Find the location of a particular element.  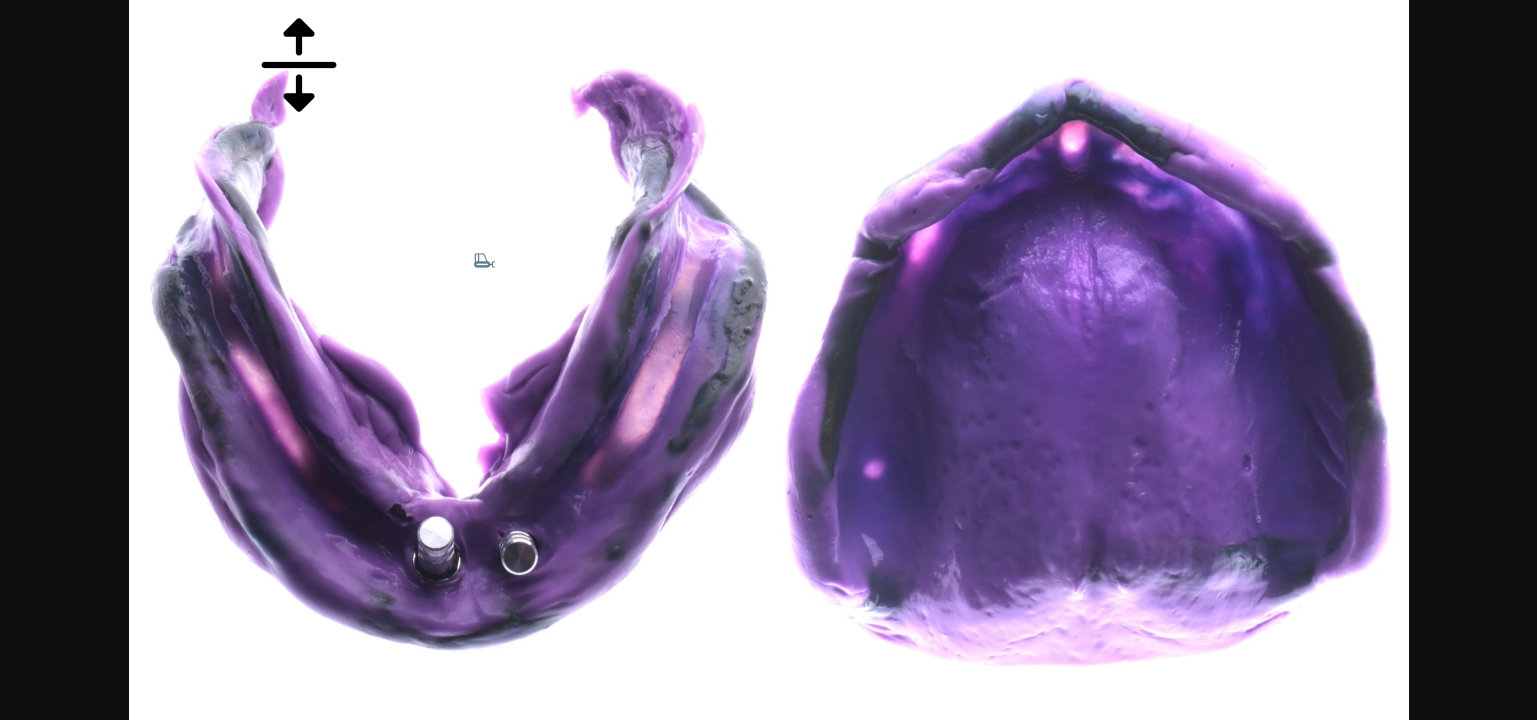

expand content vertically is located at coordinates (299, 65).